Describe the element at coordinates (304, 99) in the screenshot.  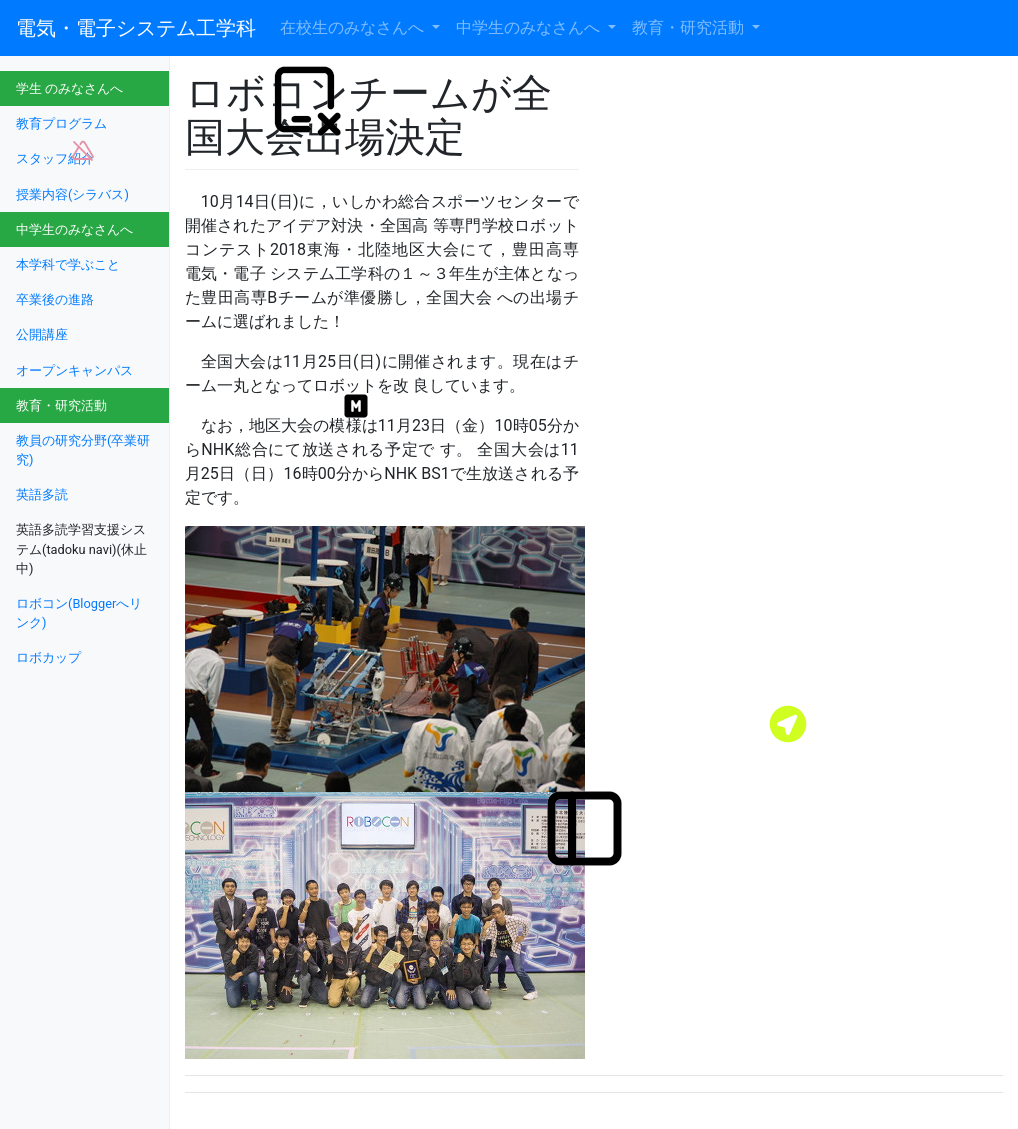
I see `disconnect or remove iPad device` at that location.